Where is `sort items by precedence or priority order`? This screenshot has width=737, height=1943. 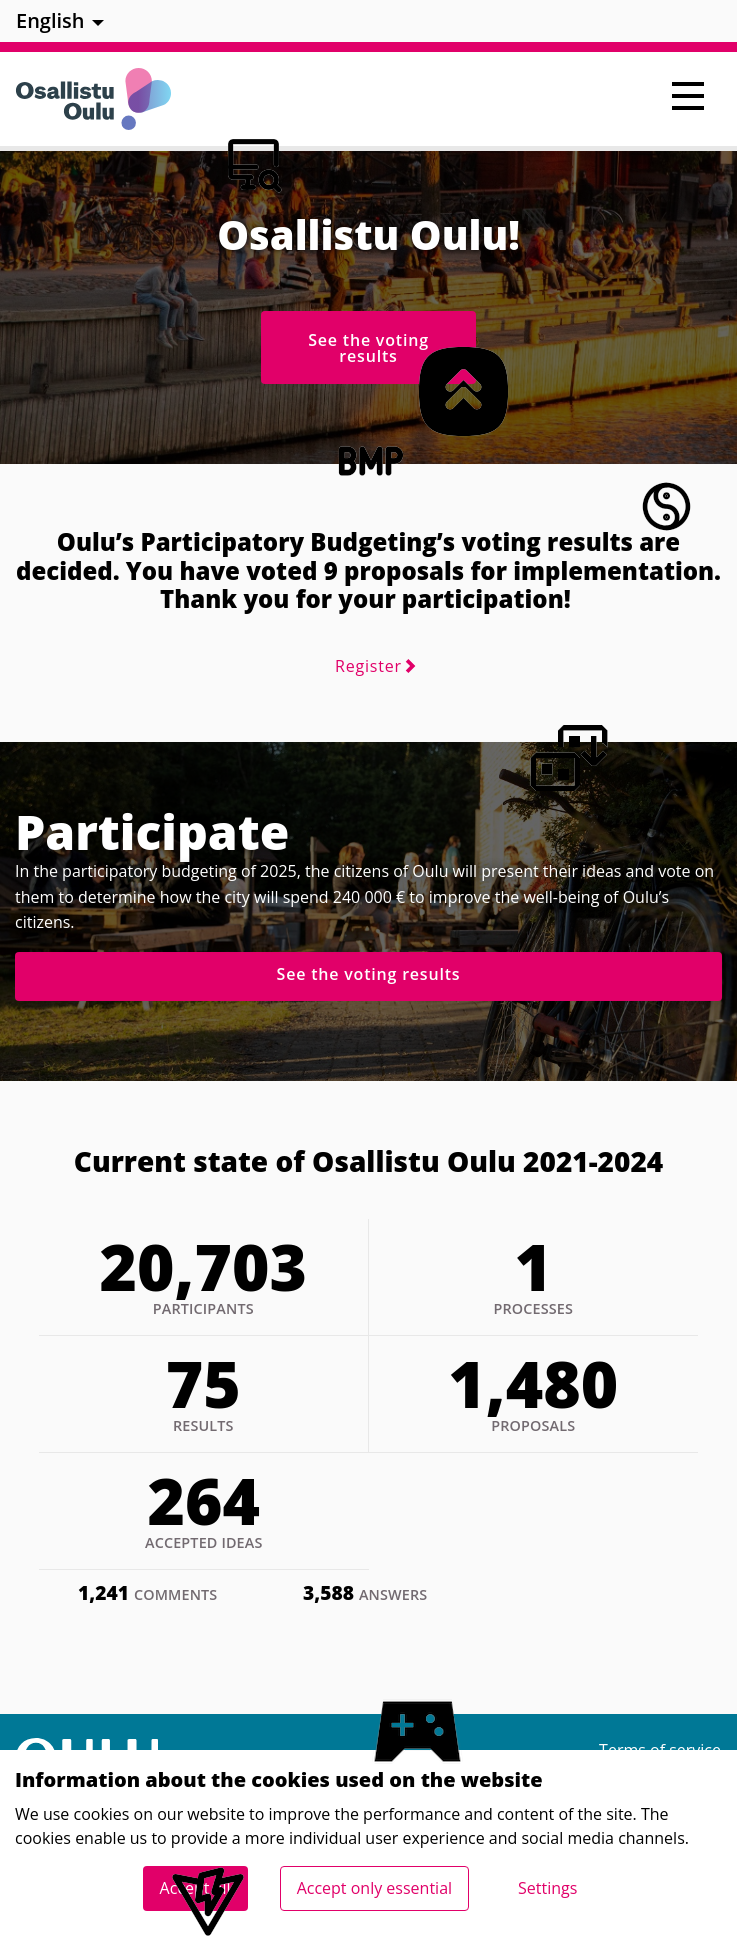
sort items by precedence or priority order is located at coordinates (569, 758).